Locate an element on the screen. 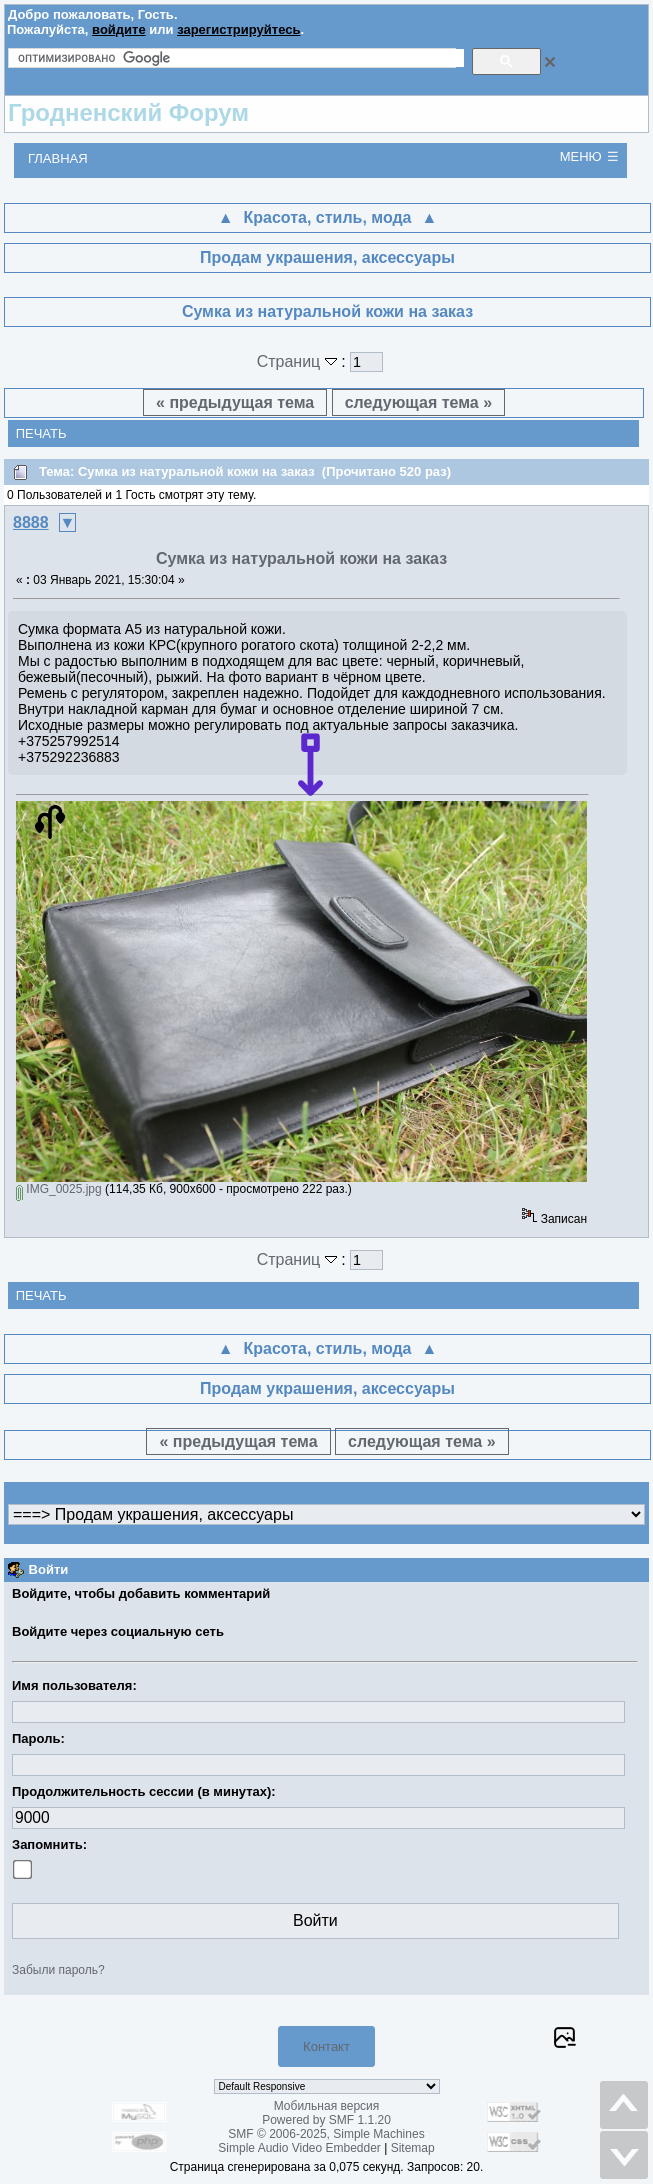  move item down in a list or queue is located at coordinates (310, 764).